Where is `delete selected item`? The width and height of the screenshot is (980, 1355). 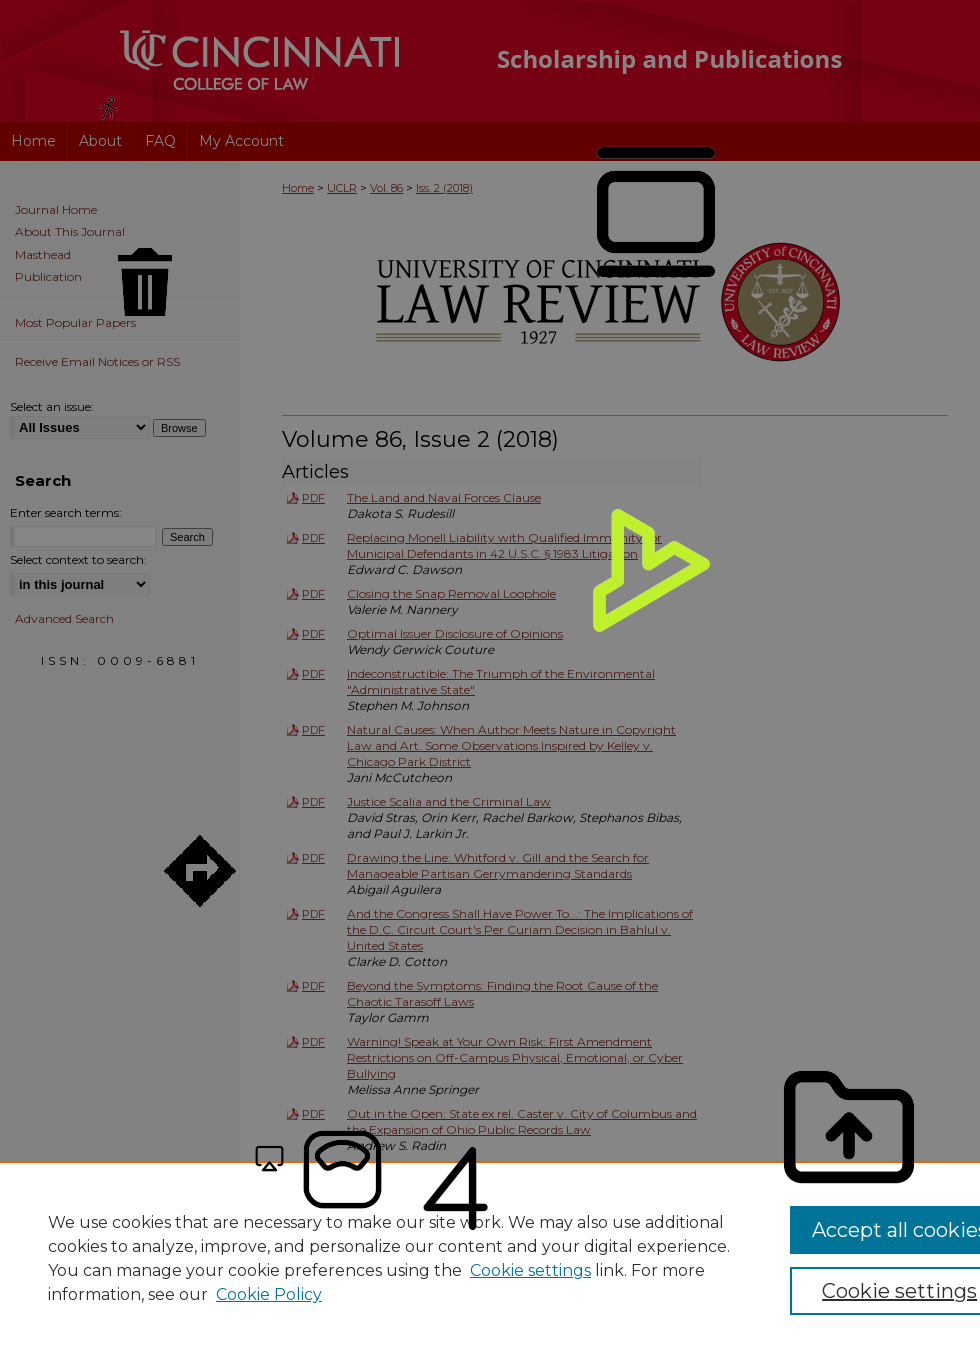
delete selected item is located at coordinates (145, 282).